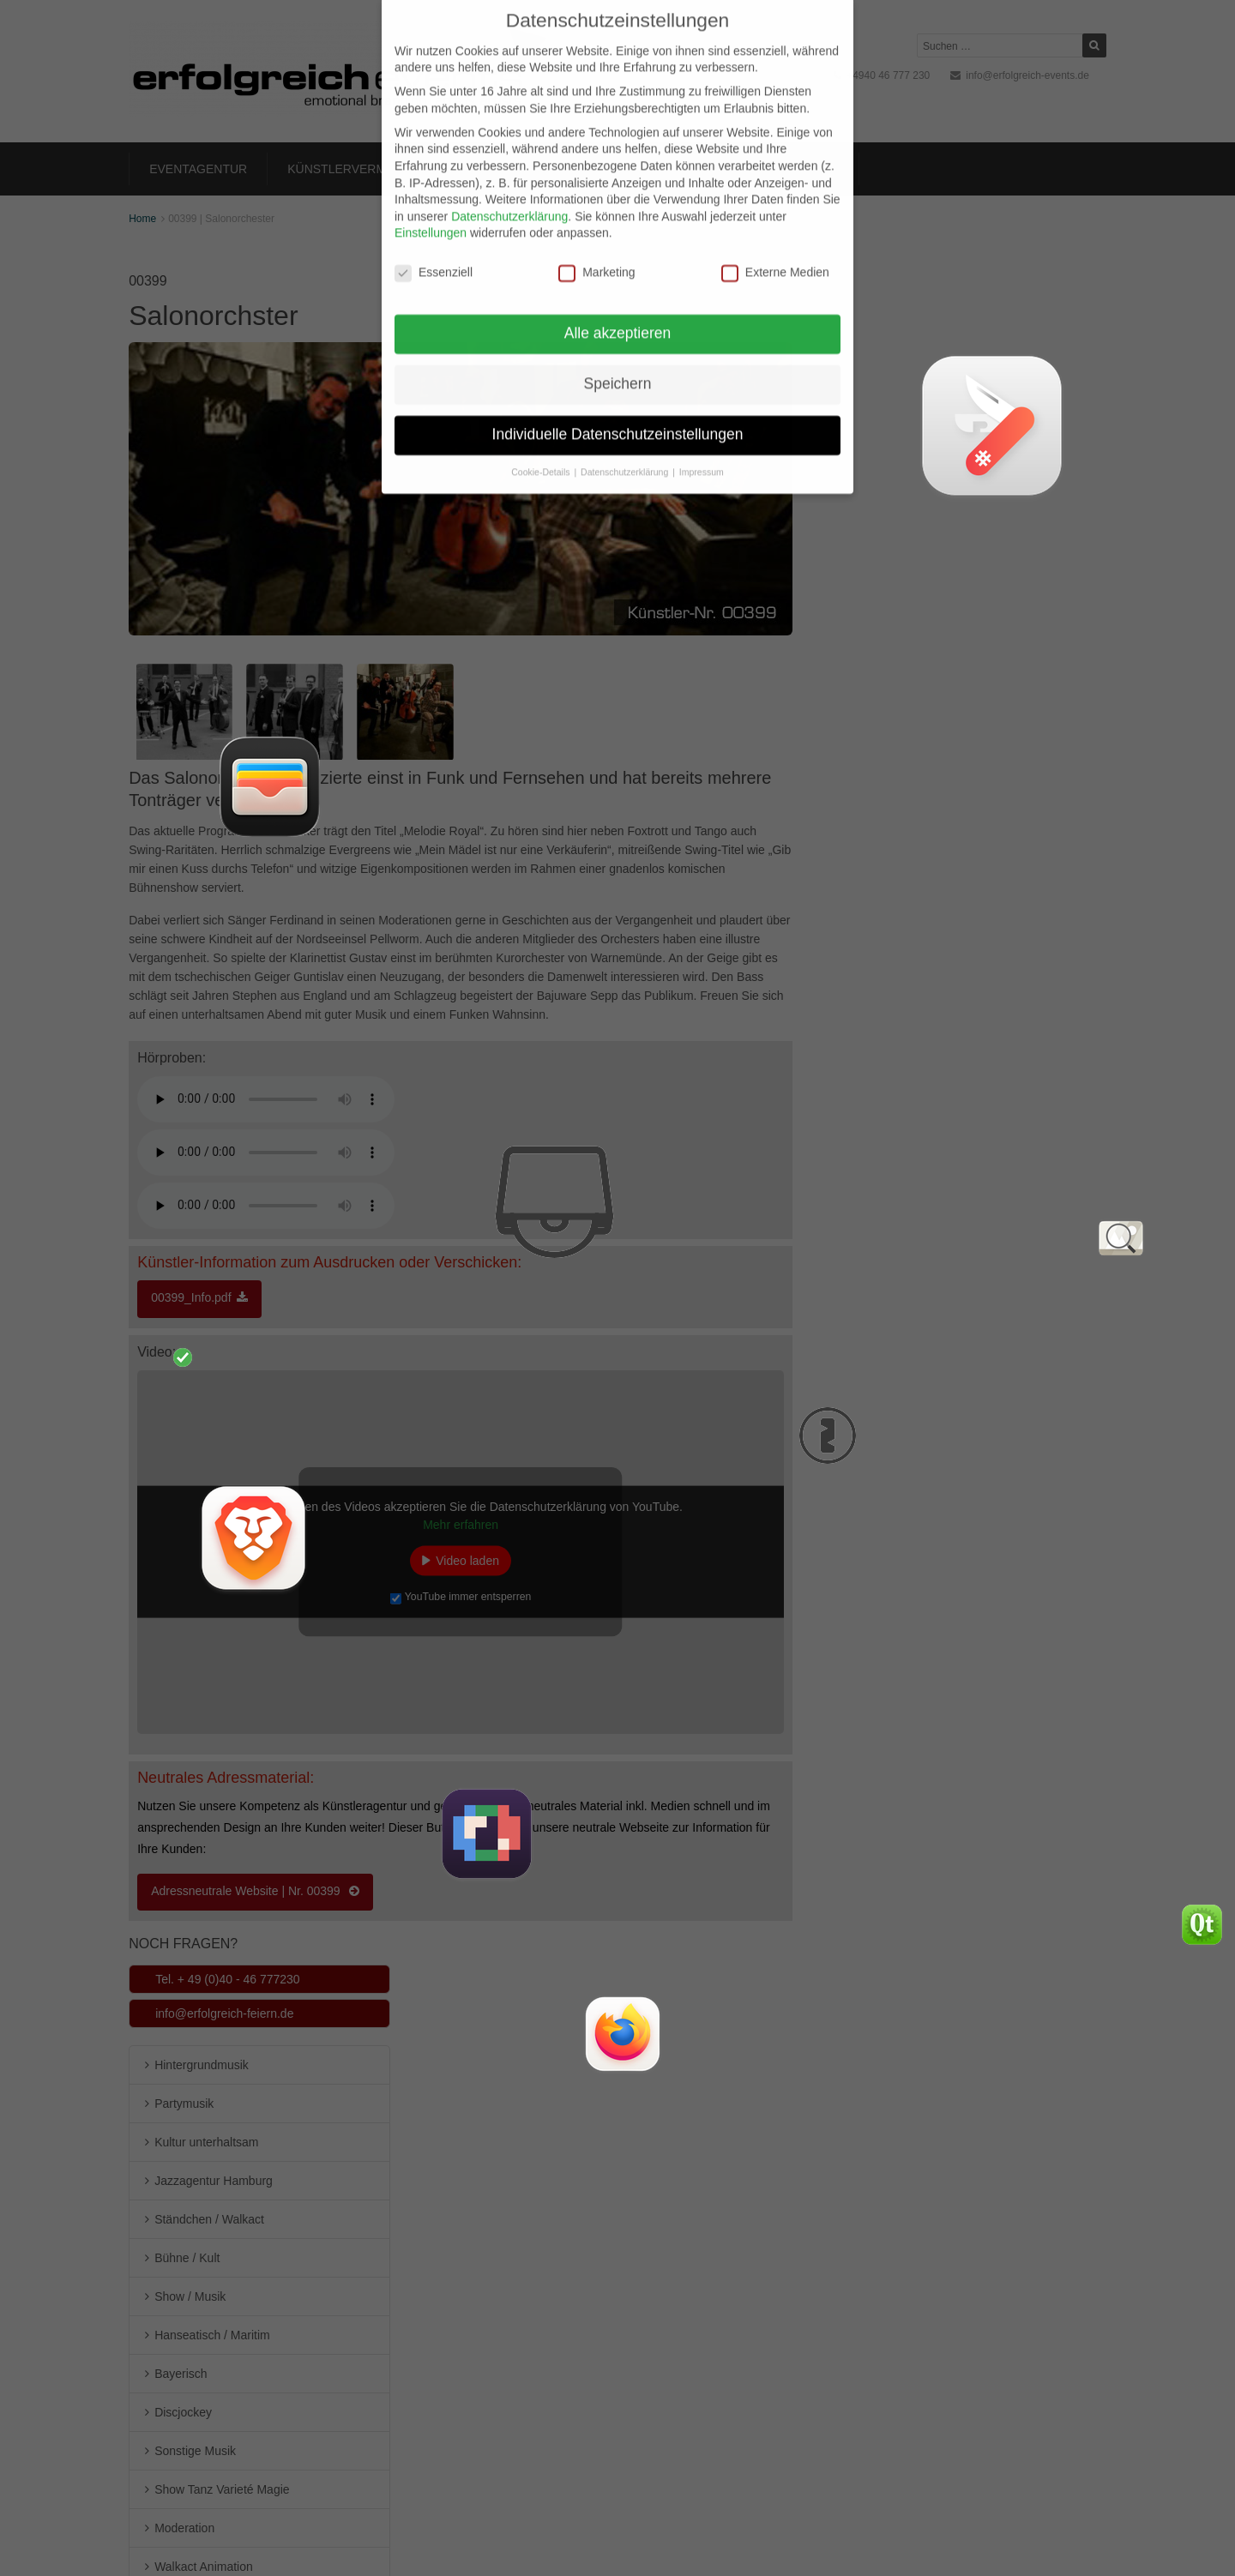  What do you see at coordinates (623, 2034) in the screenshot?
I see `open firefox web browser` at bounding box center [623, 2034].